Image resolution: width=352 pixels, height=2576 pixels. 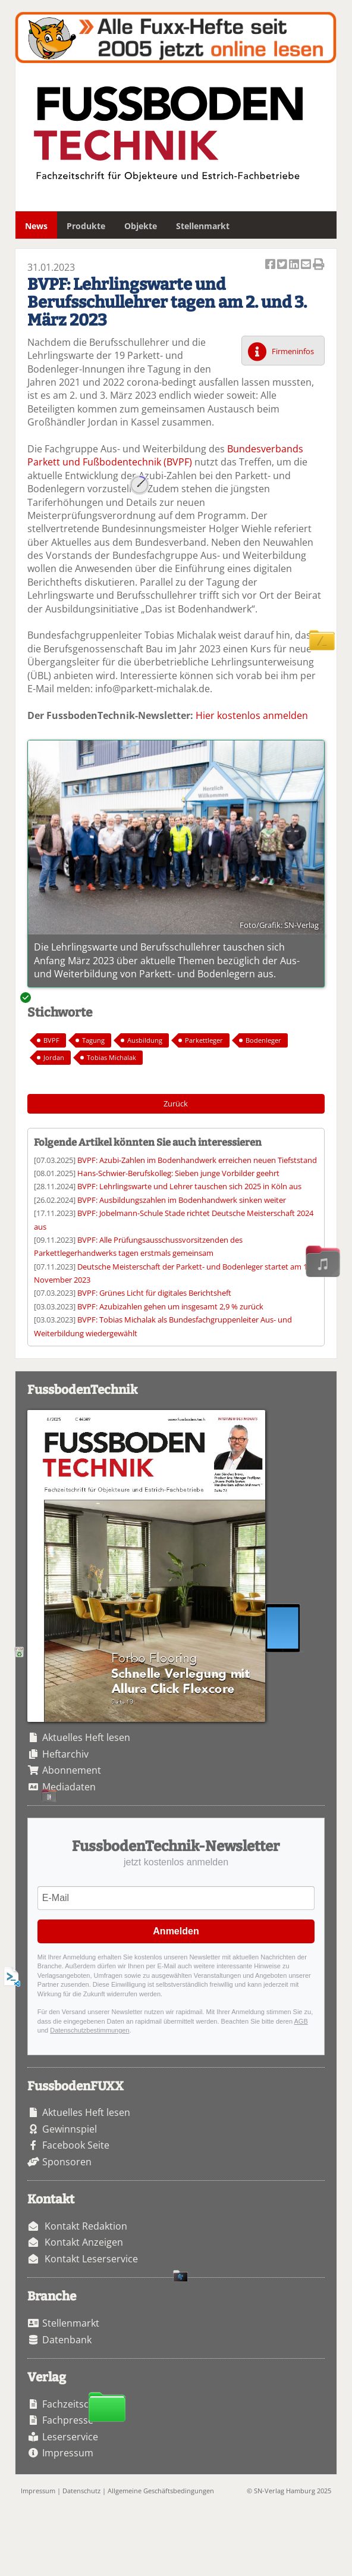 I want to click on iPad Pro device connected via wifi, so click(x=282, y=1628).